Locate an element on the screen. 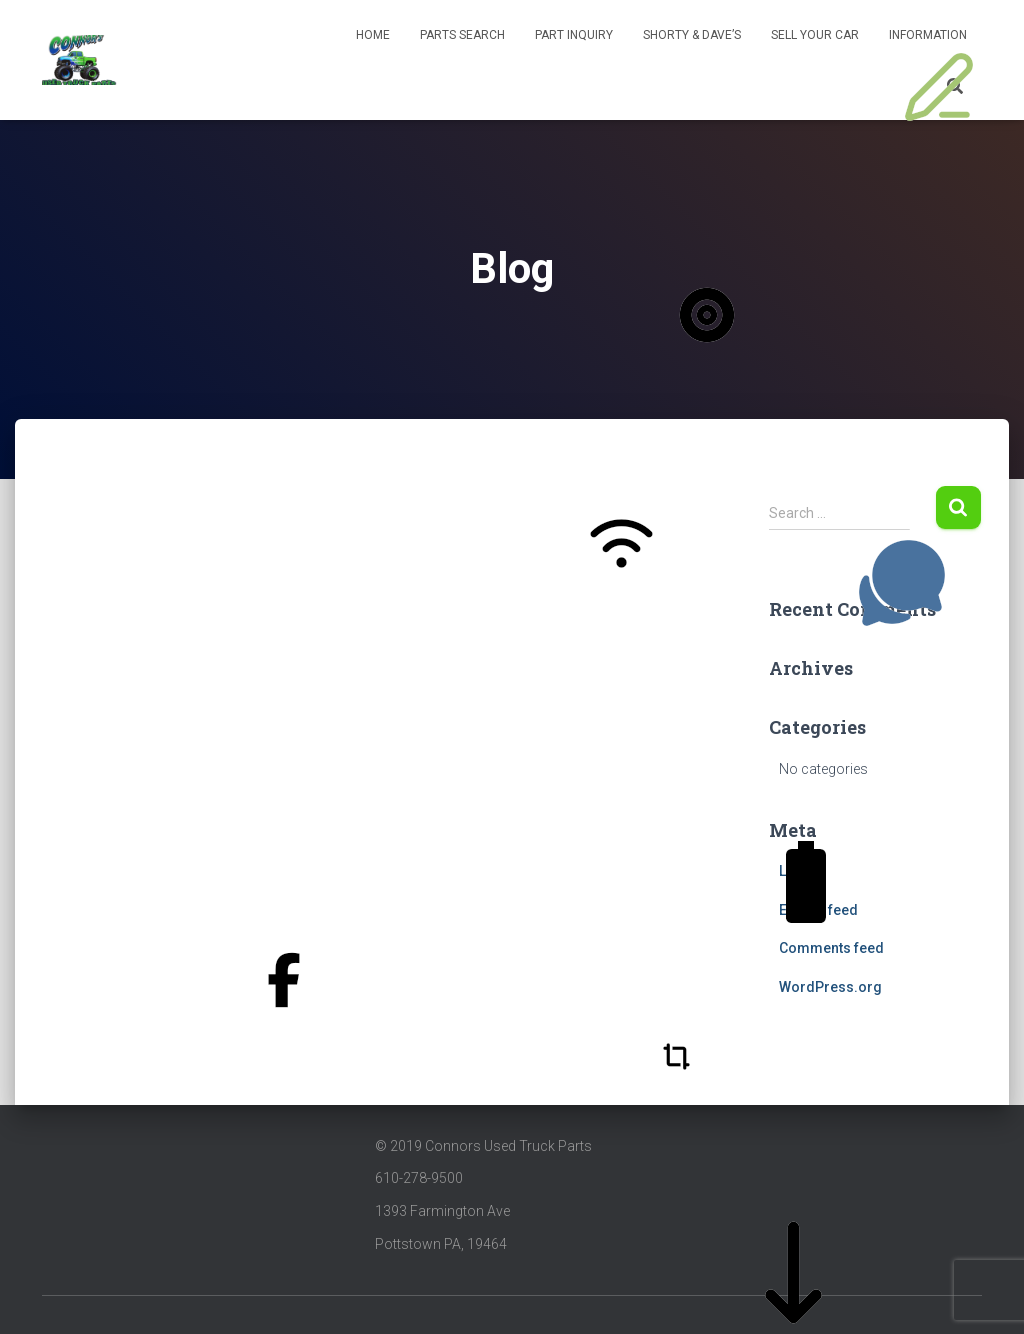  indicates strong wifi connection is located at coordinates (621, 543).